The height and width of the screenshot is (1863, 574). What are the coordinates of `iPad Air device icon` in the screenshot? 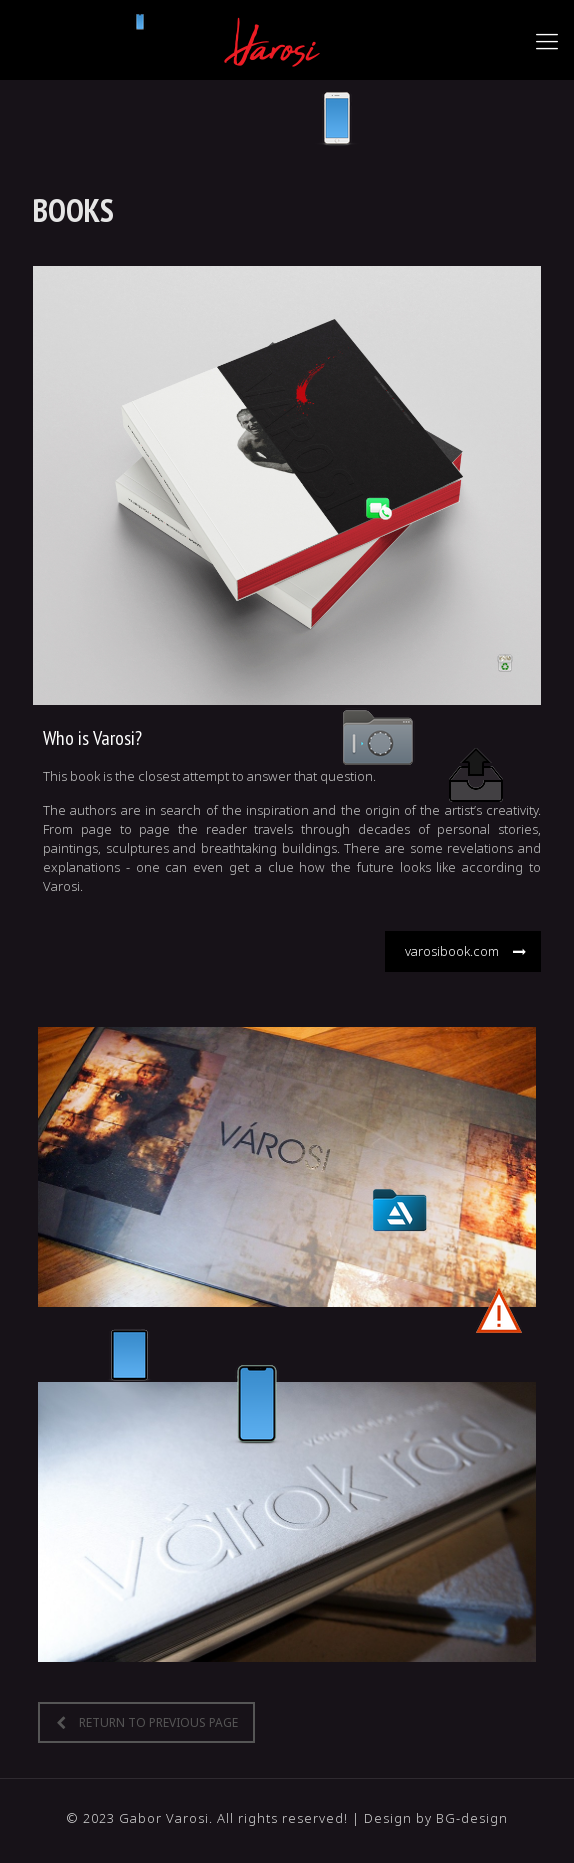 It's located at (129, 1355).